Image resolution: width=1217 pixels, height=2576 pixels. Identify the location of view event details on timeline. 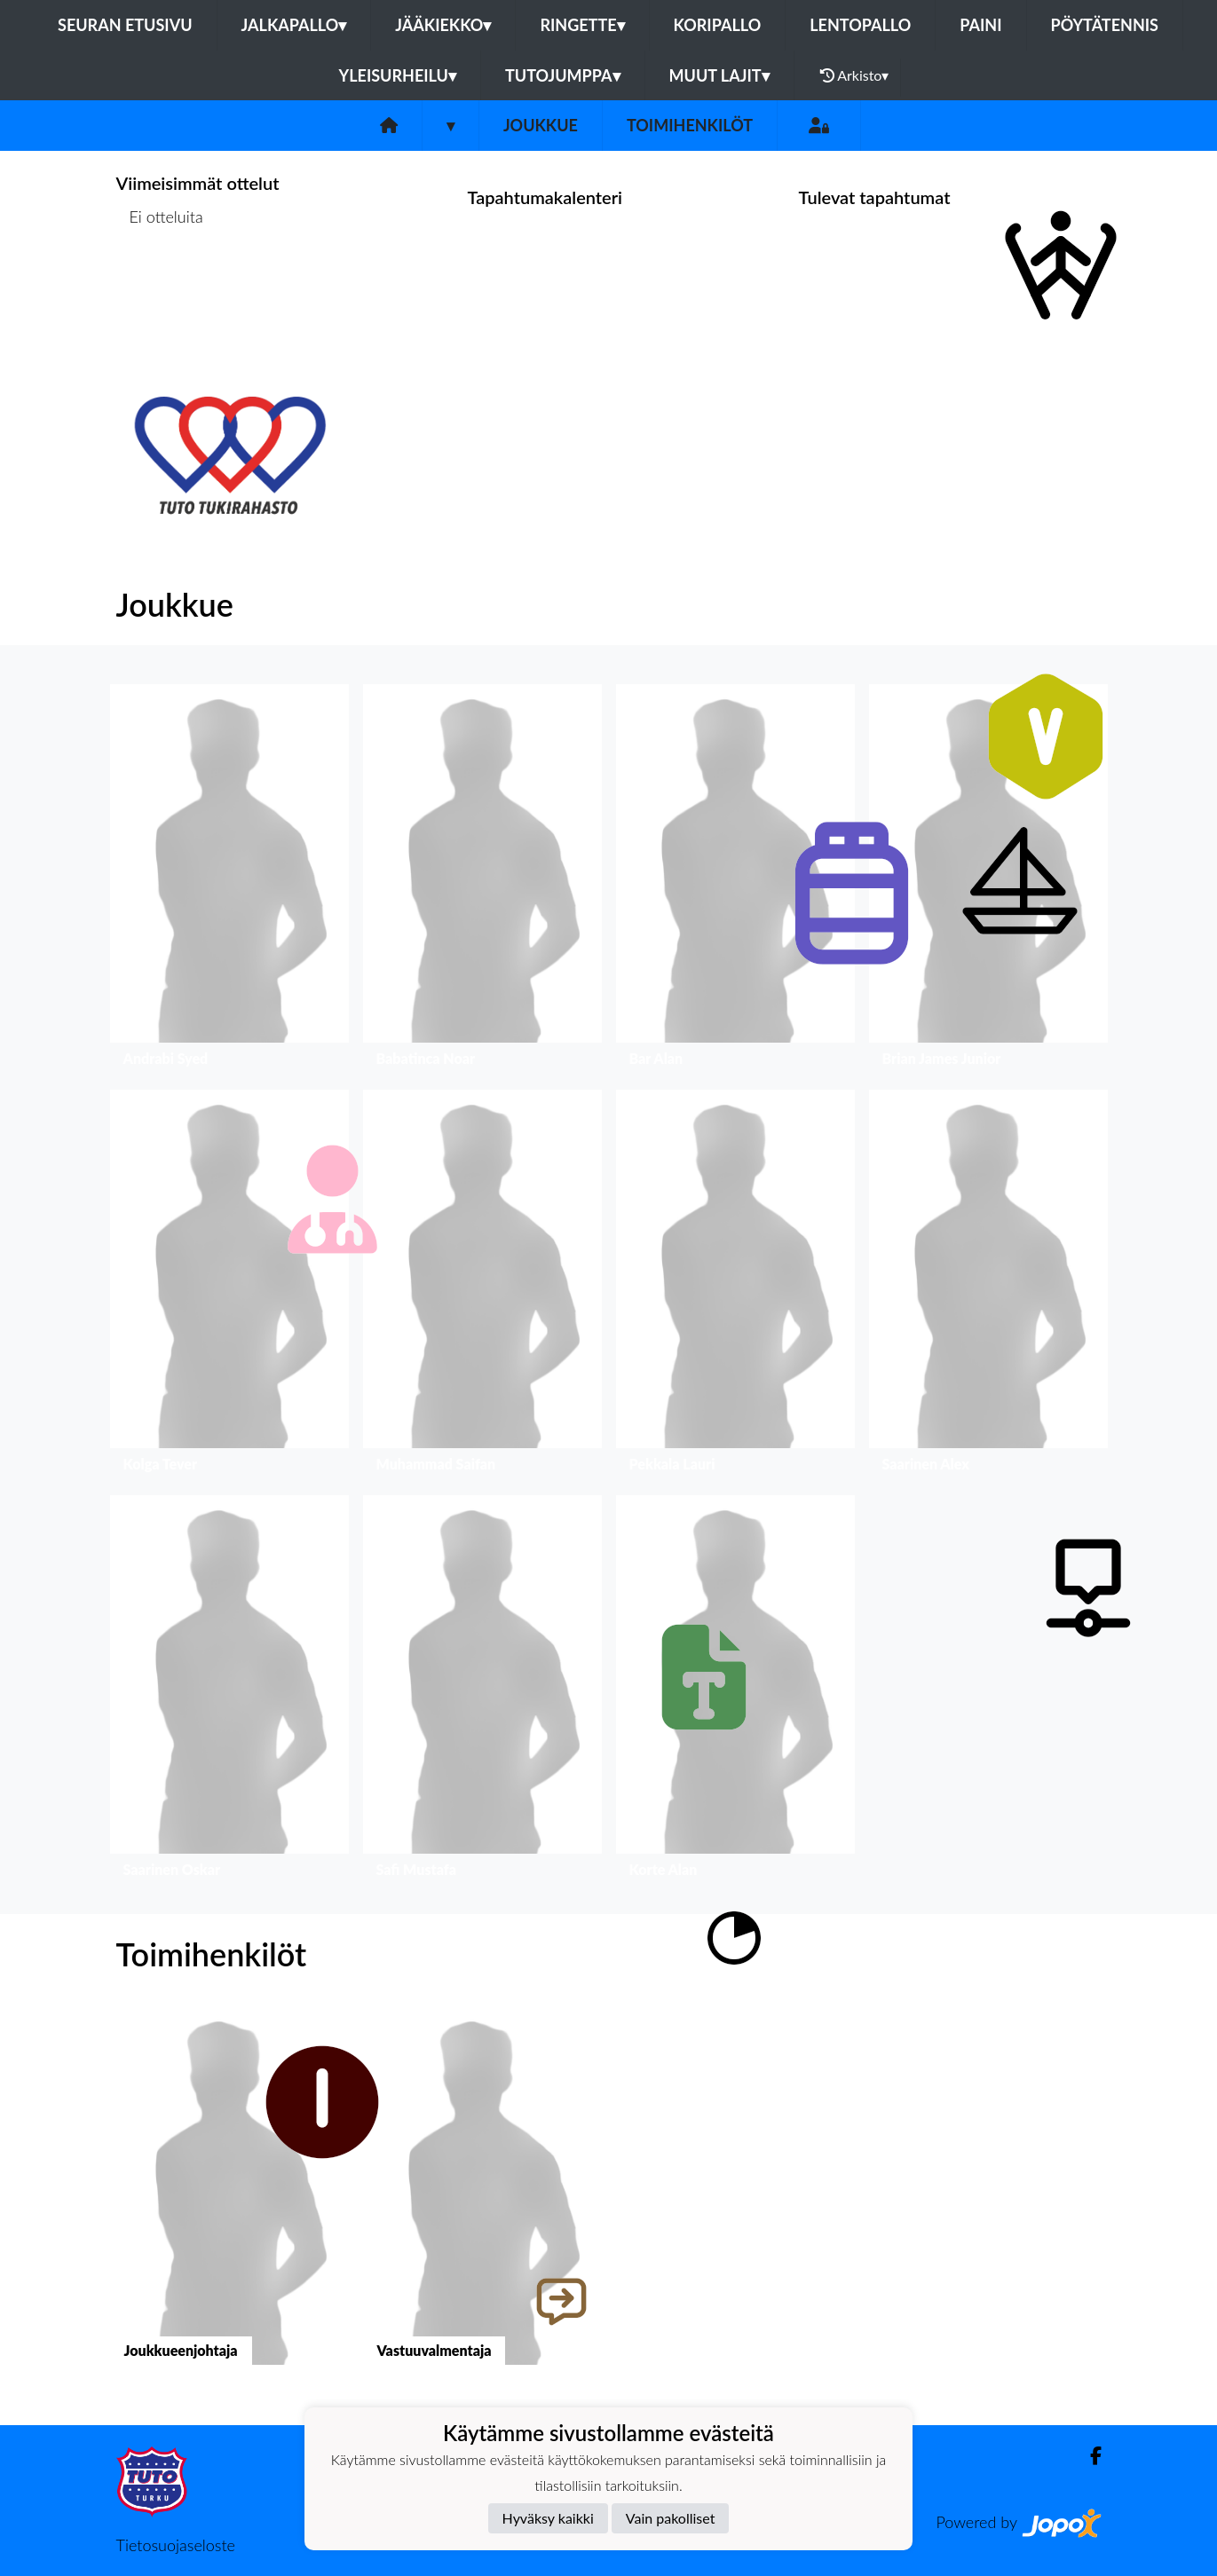
(1088, 1586).